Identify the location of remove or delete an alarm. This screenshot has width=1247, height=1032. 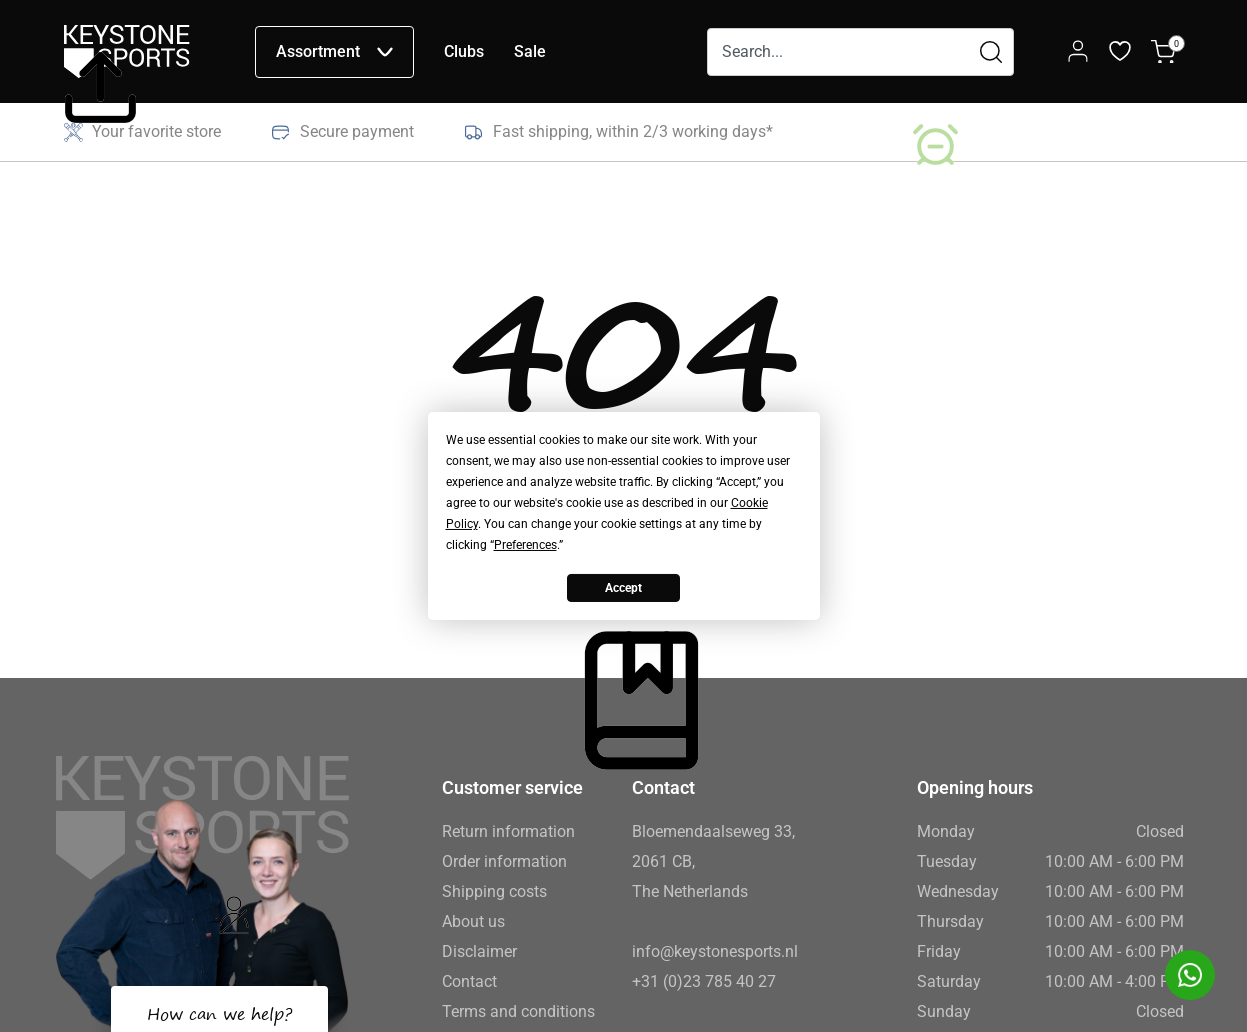
(935, 144).